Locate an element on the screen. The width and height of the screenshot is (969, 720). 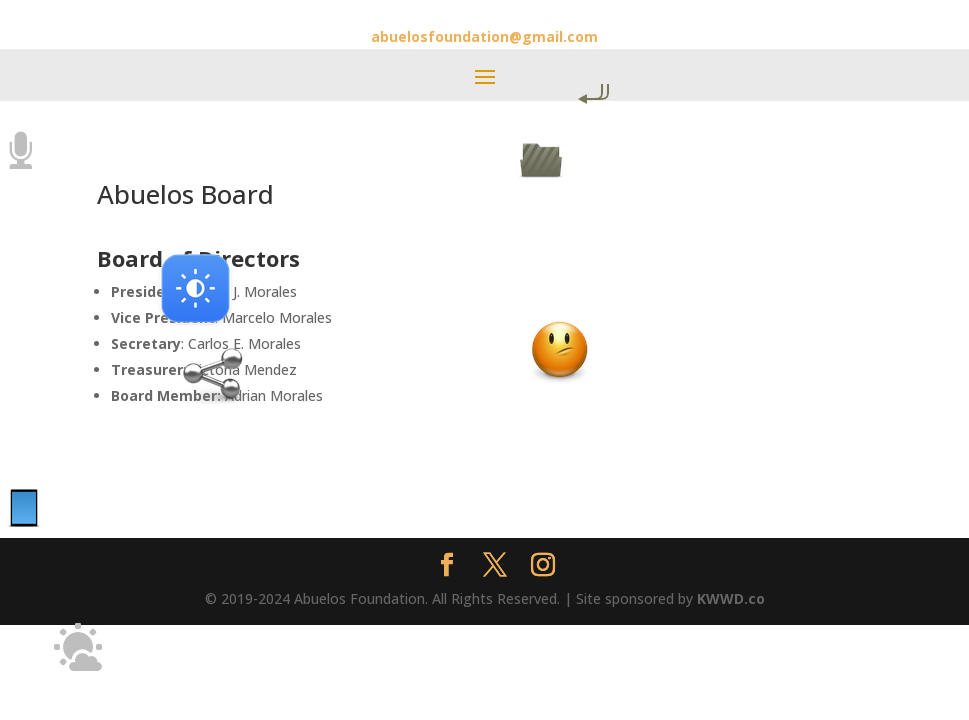
indicates a folder currently being accessed or browsed is located at coordinates (541, 162).